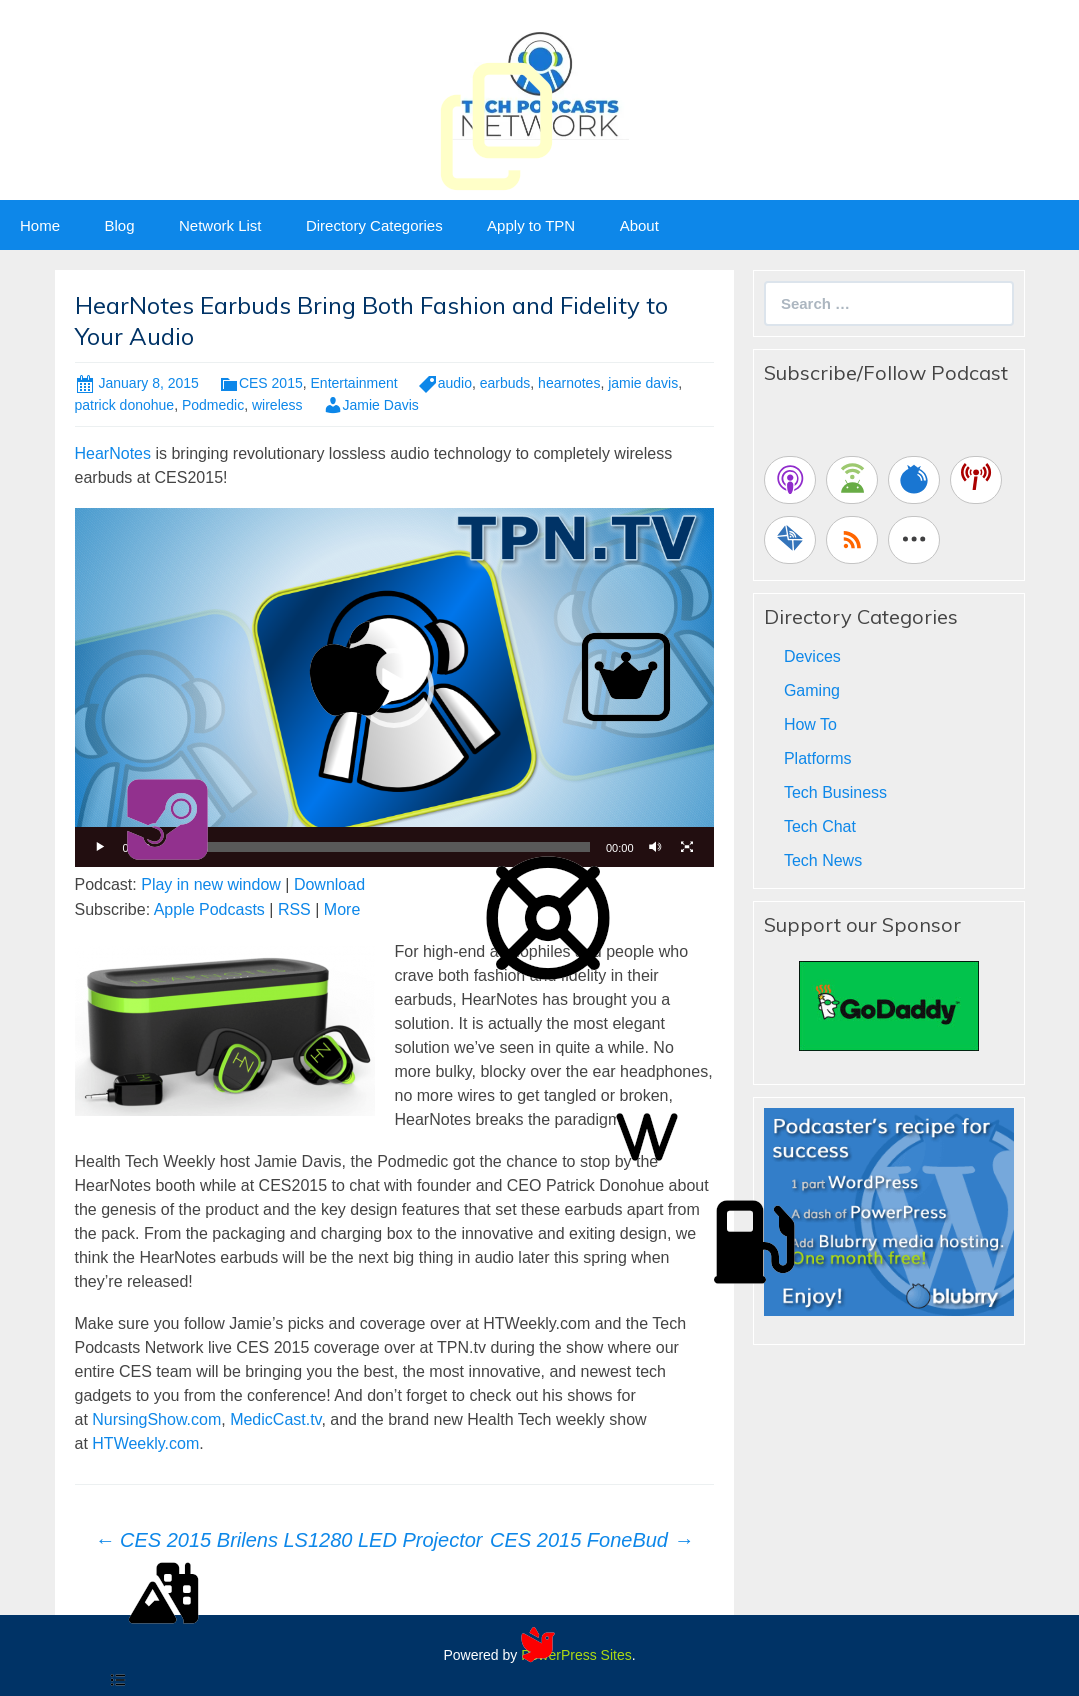  What do you see at coordinates (167, 819) in the screenshot?
I see `open Steam application` at bounding box center [167, 819].